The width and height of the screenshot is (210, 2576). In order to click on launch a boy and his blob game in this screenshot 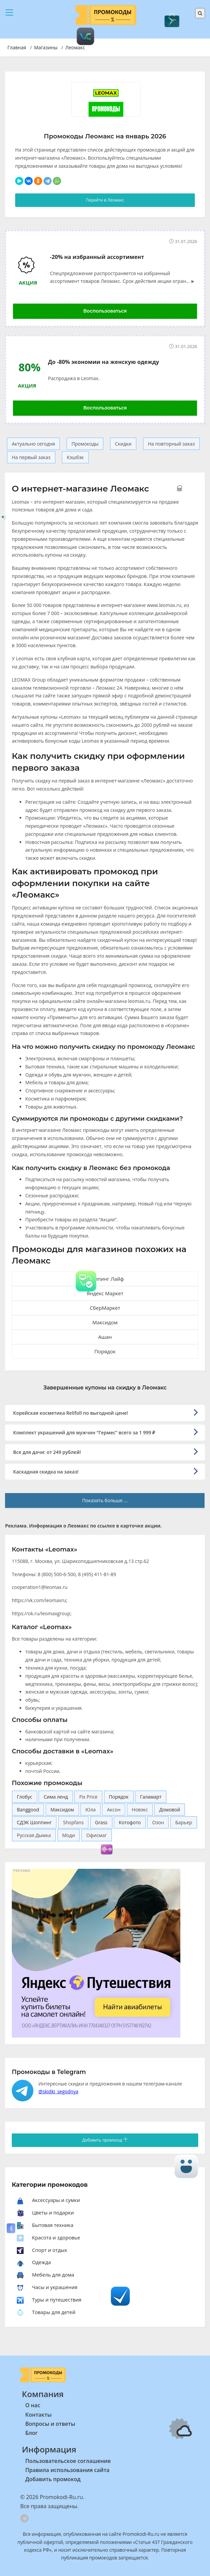, I will do `click(186, 2166)`.